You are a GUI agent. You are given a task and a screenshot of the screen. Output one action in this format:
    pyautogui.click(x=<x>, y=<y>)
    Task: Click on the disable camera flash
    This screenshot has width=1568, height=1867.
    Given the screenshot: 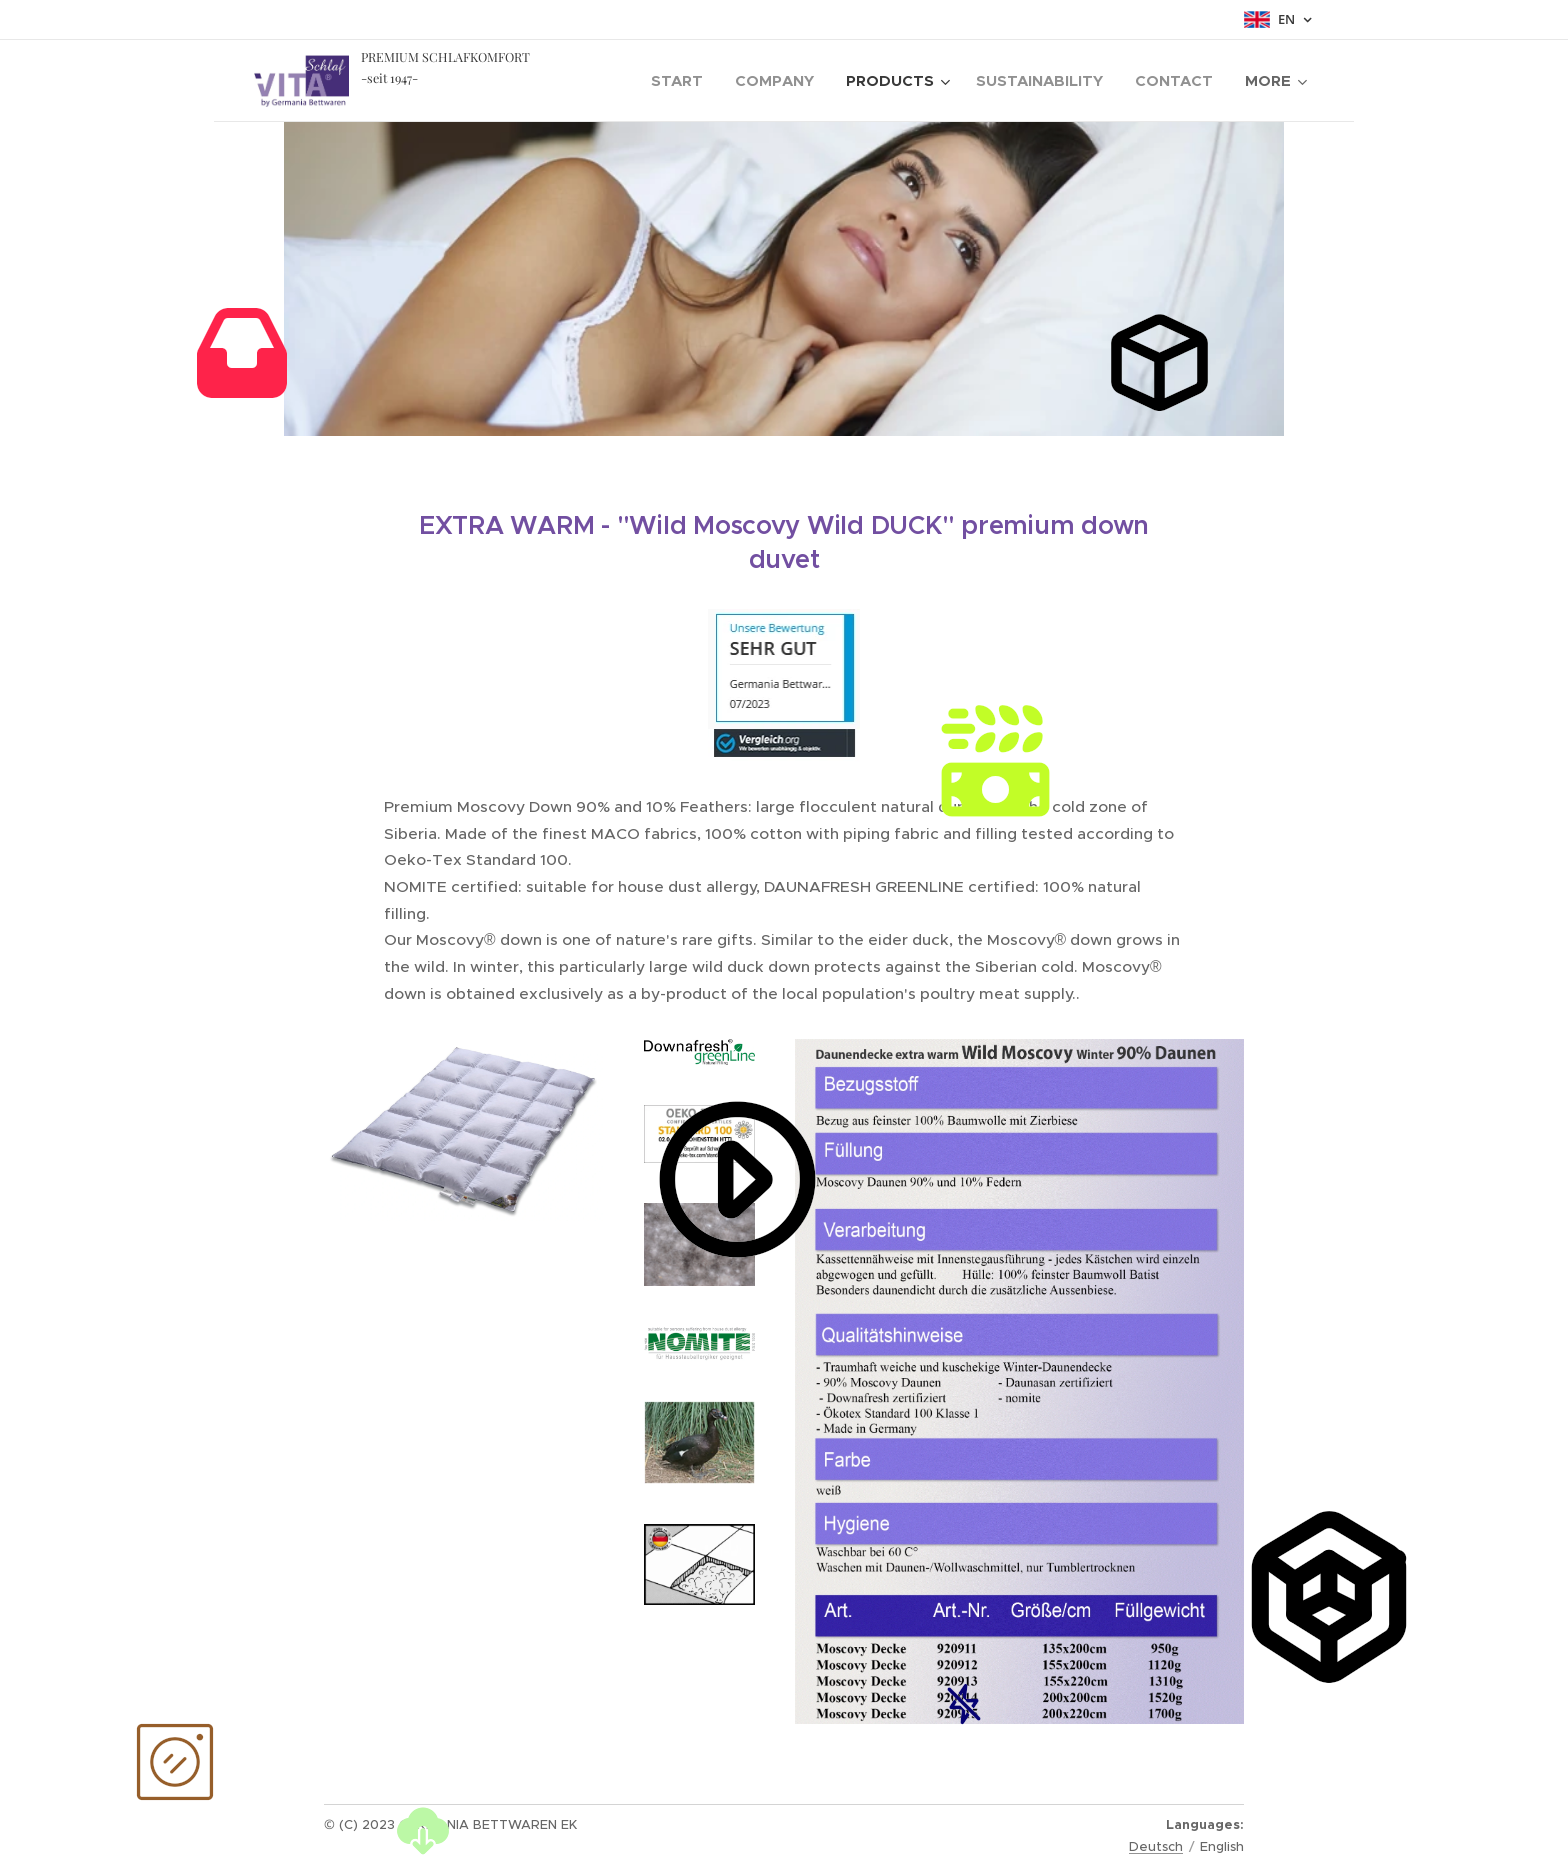 What is the action you would take?
    pyautogui.click(x=964, y=1704)
    